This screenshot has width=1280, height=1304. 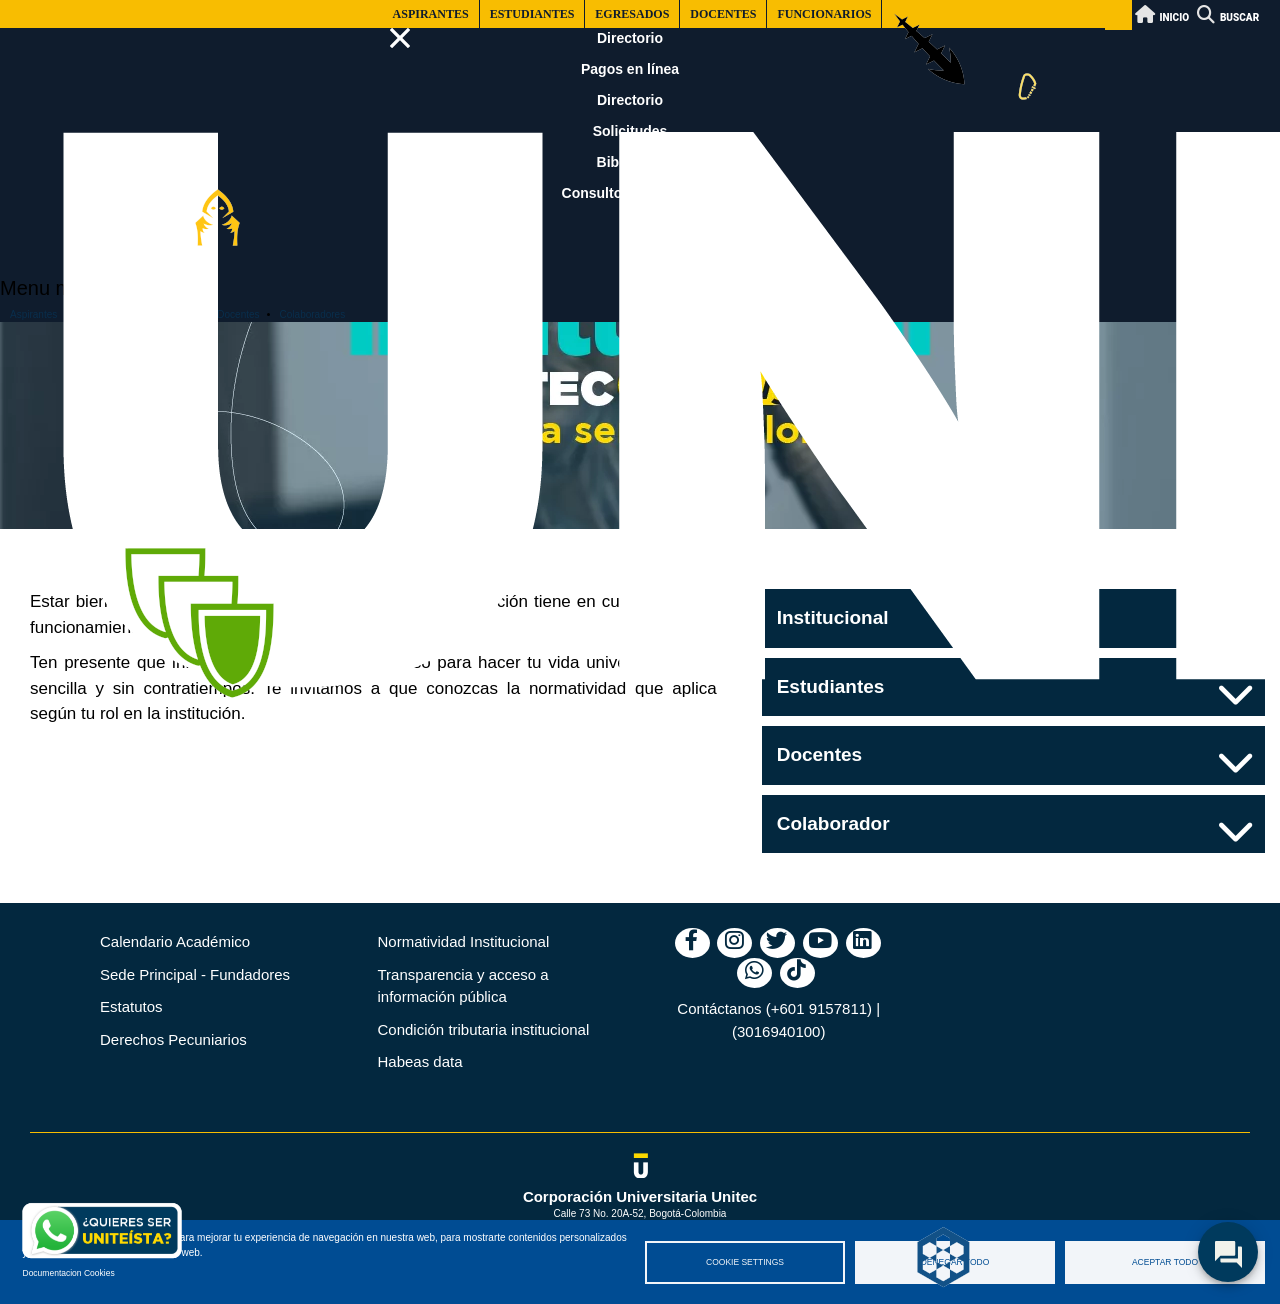 I want to click on access hive or colony management features, so click(x=944, y=1257).